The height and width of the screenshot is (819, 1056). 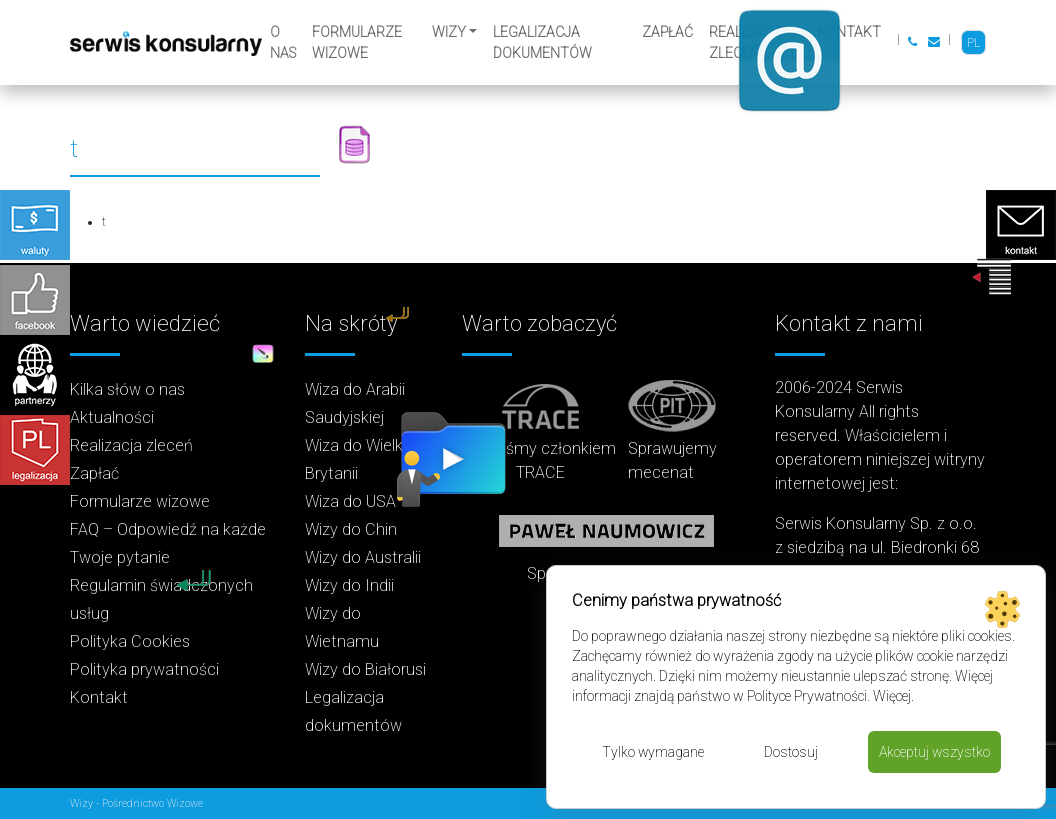 I want to click on open a database file, so click(x=354, y=144).